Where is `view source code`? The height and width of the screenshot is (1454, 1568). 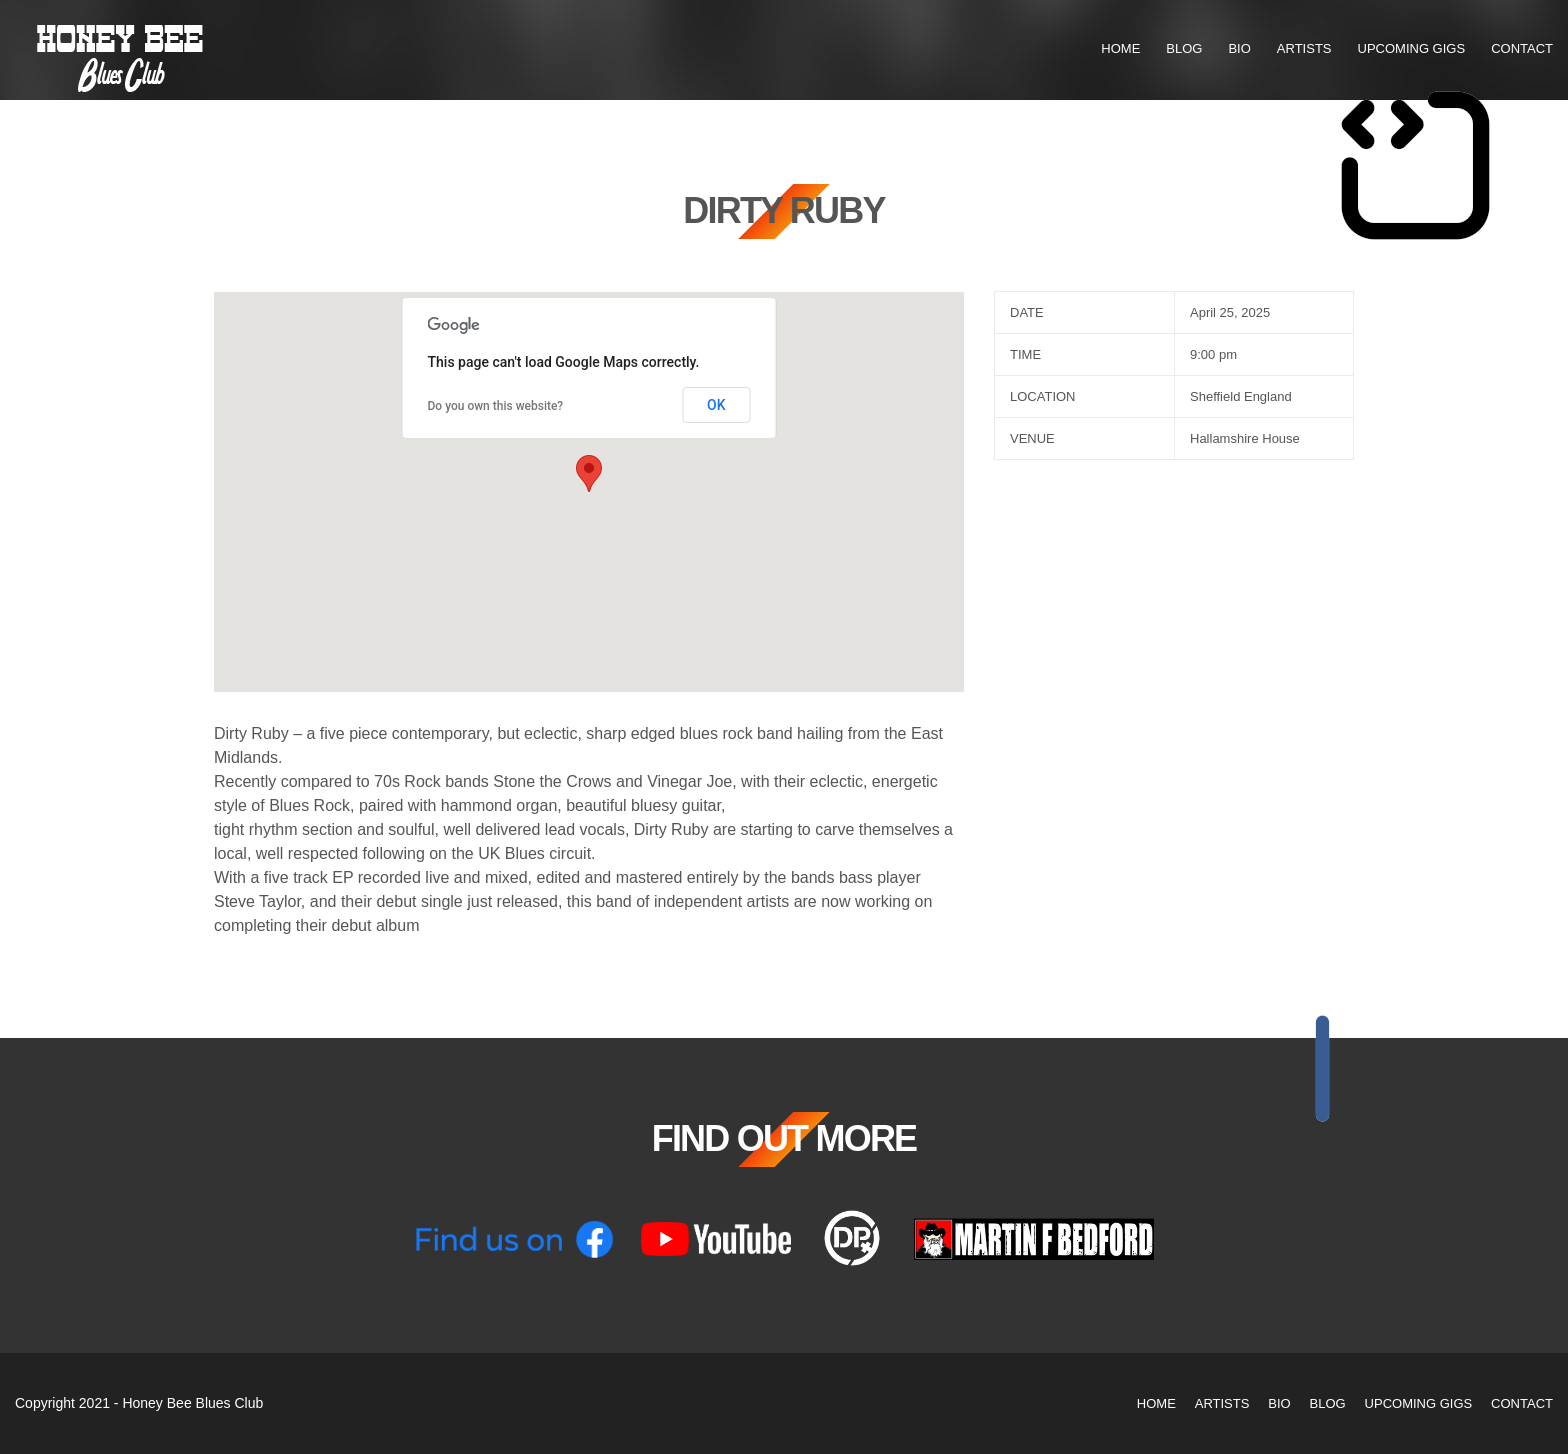 view source code is located at coordinates (1415, 165).